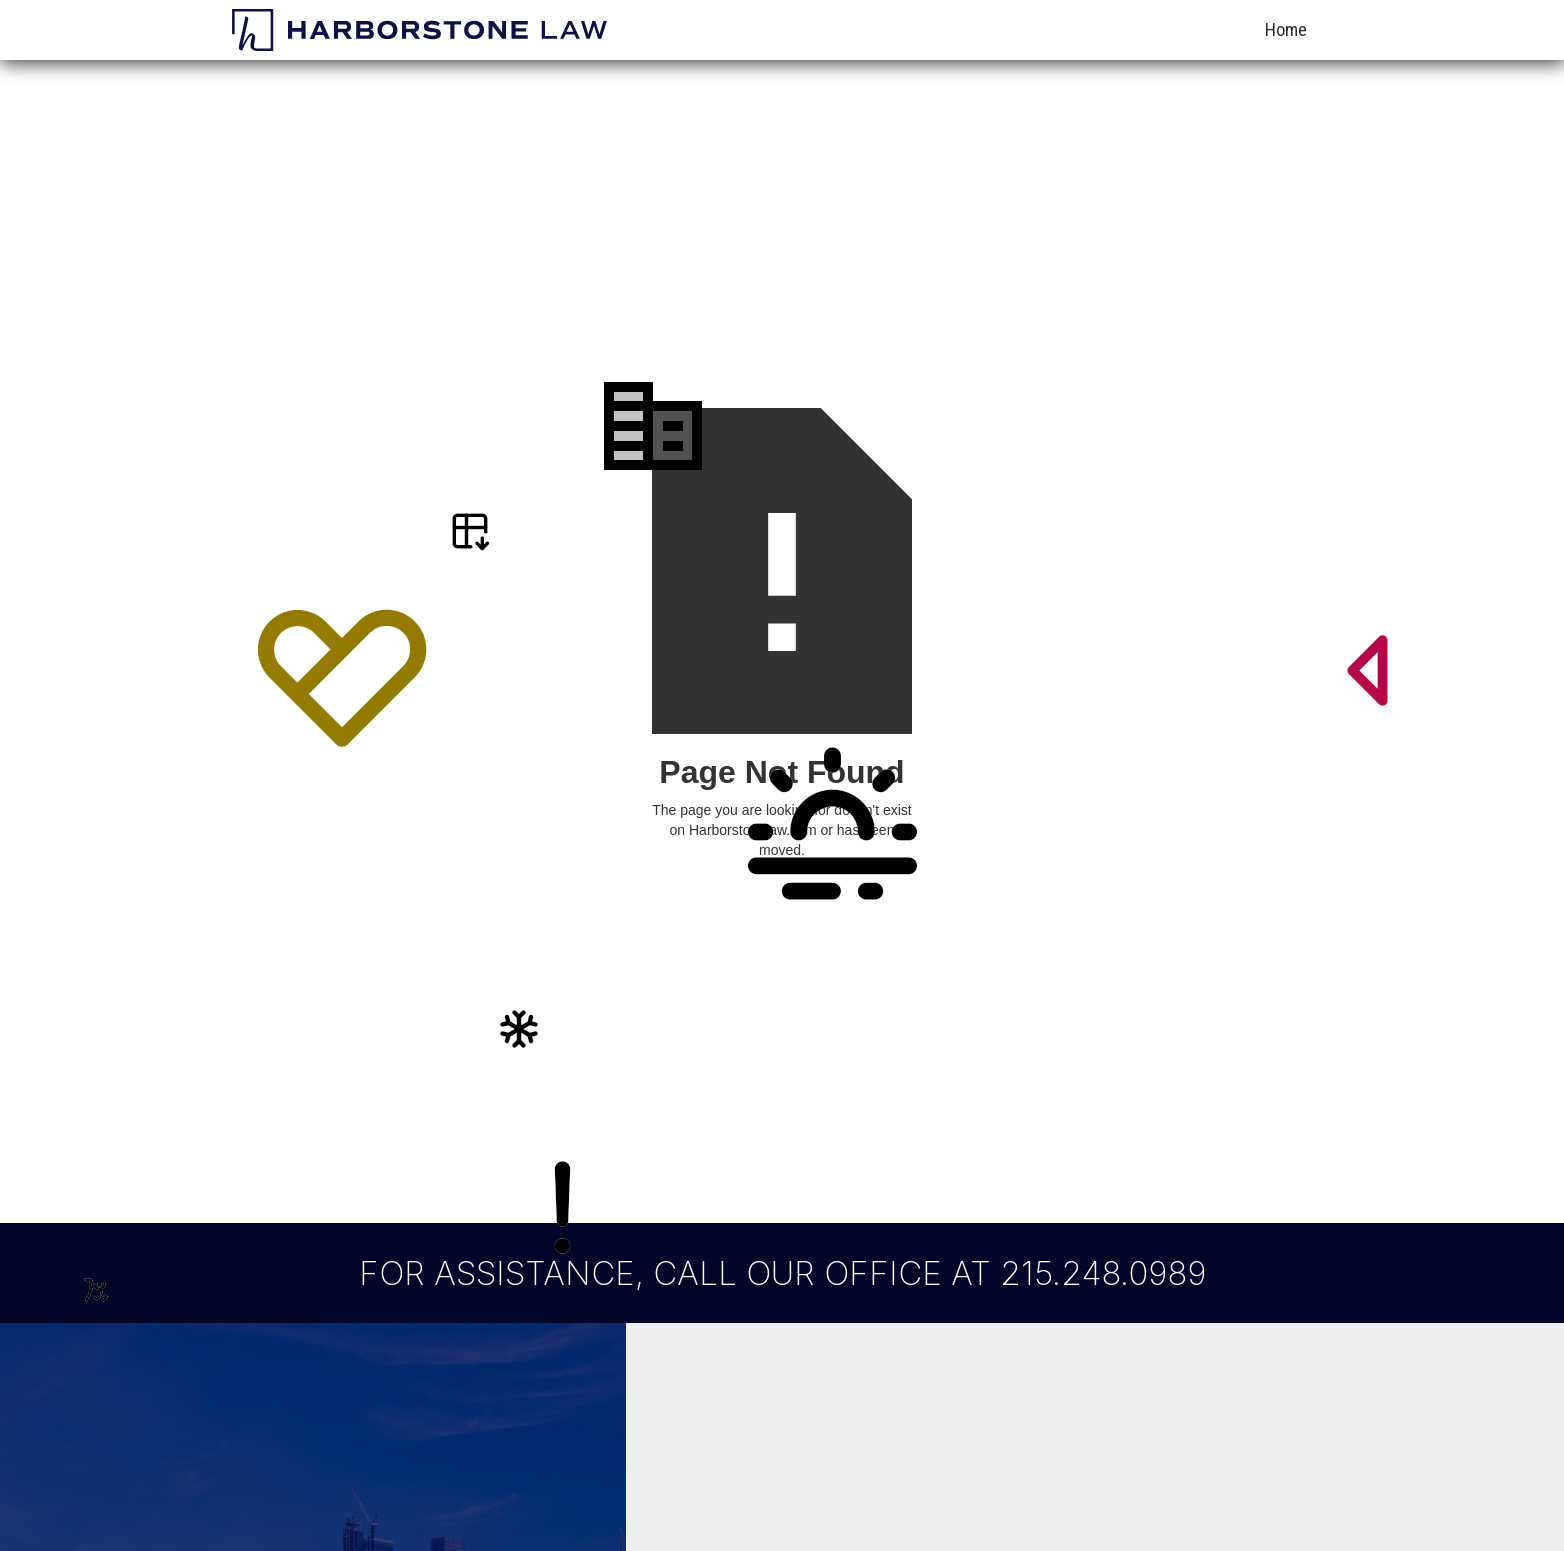  I want to click on open Google Fit app, so click(342, 675).